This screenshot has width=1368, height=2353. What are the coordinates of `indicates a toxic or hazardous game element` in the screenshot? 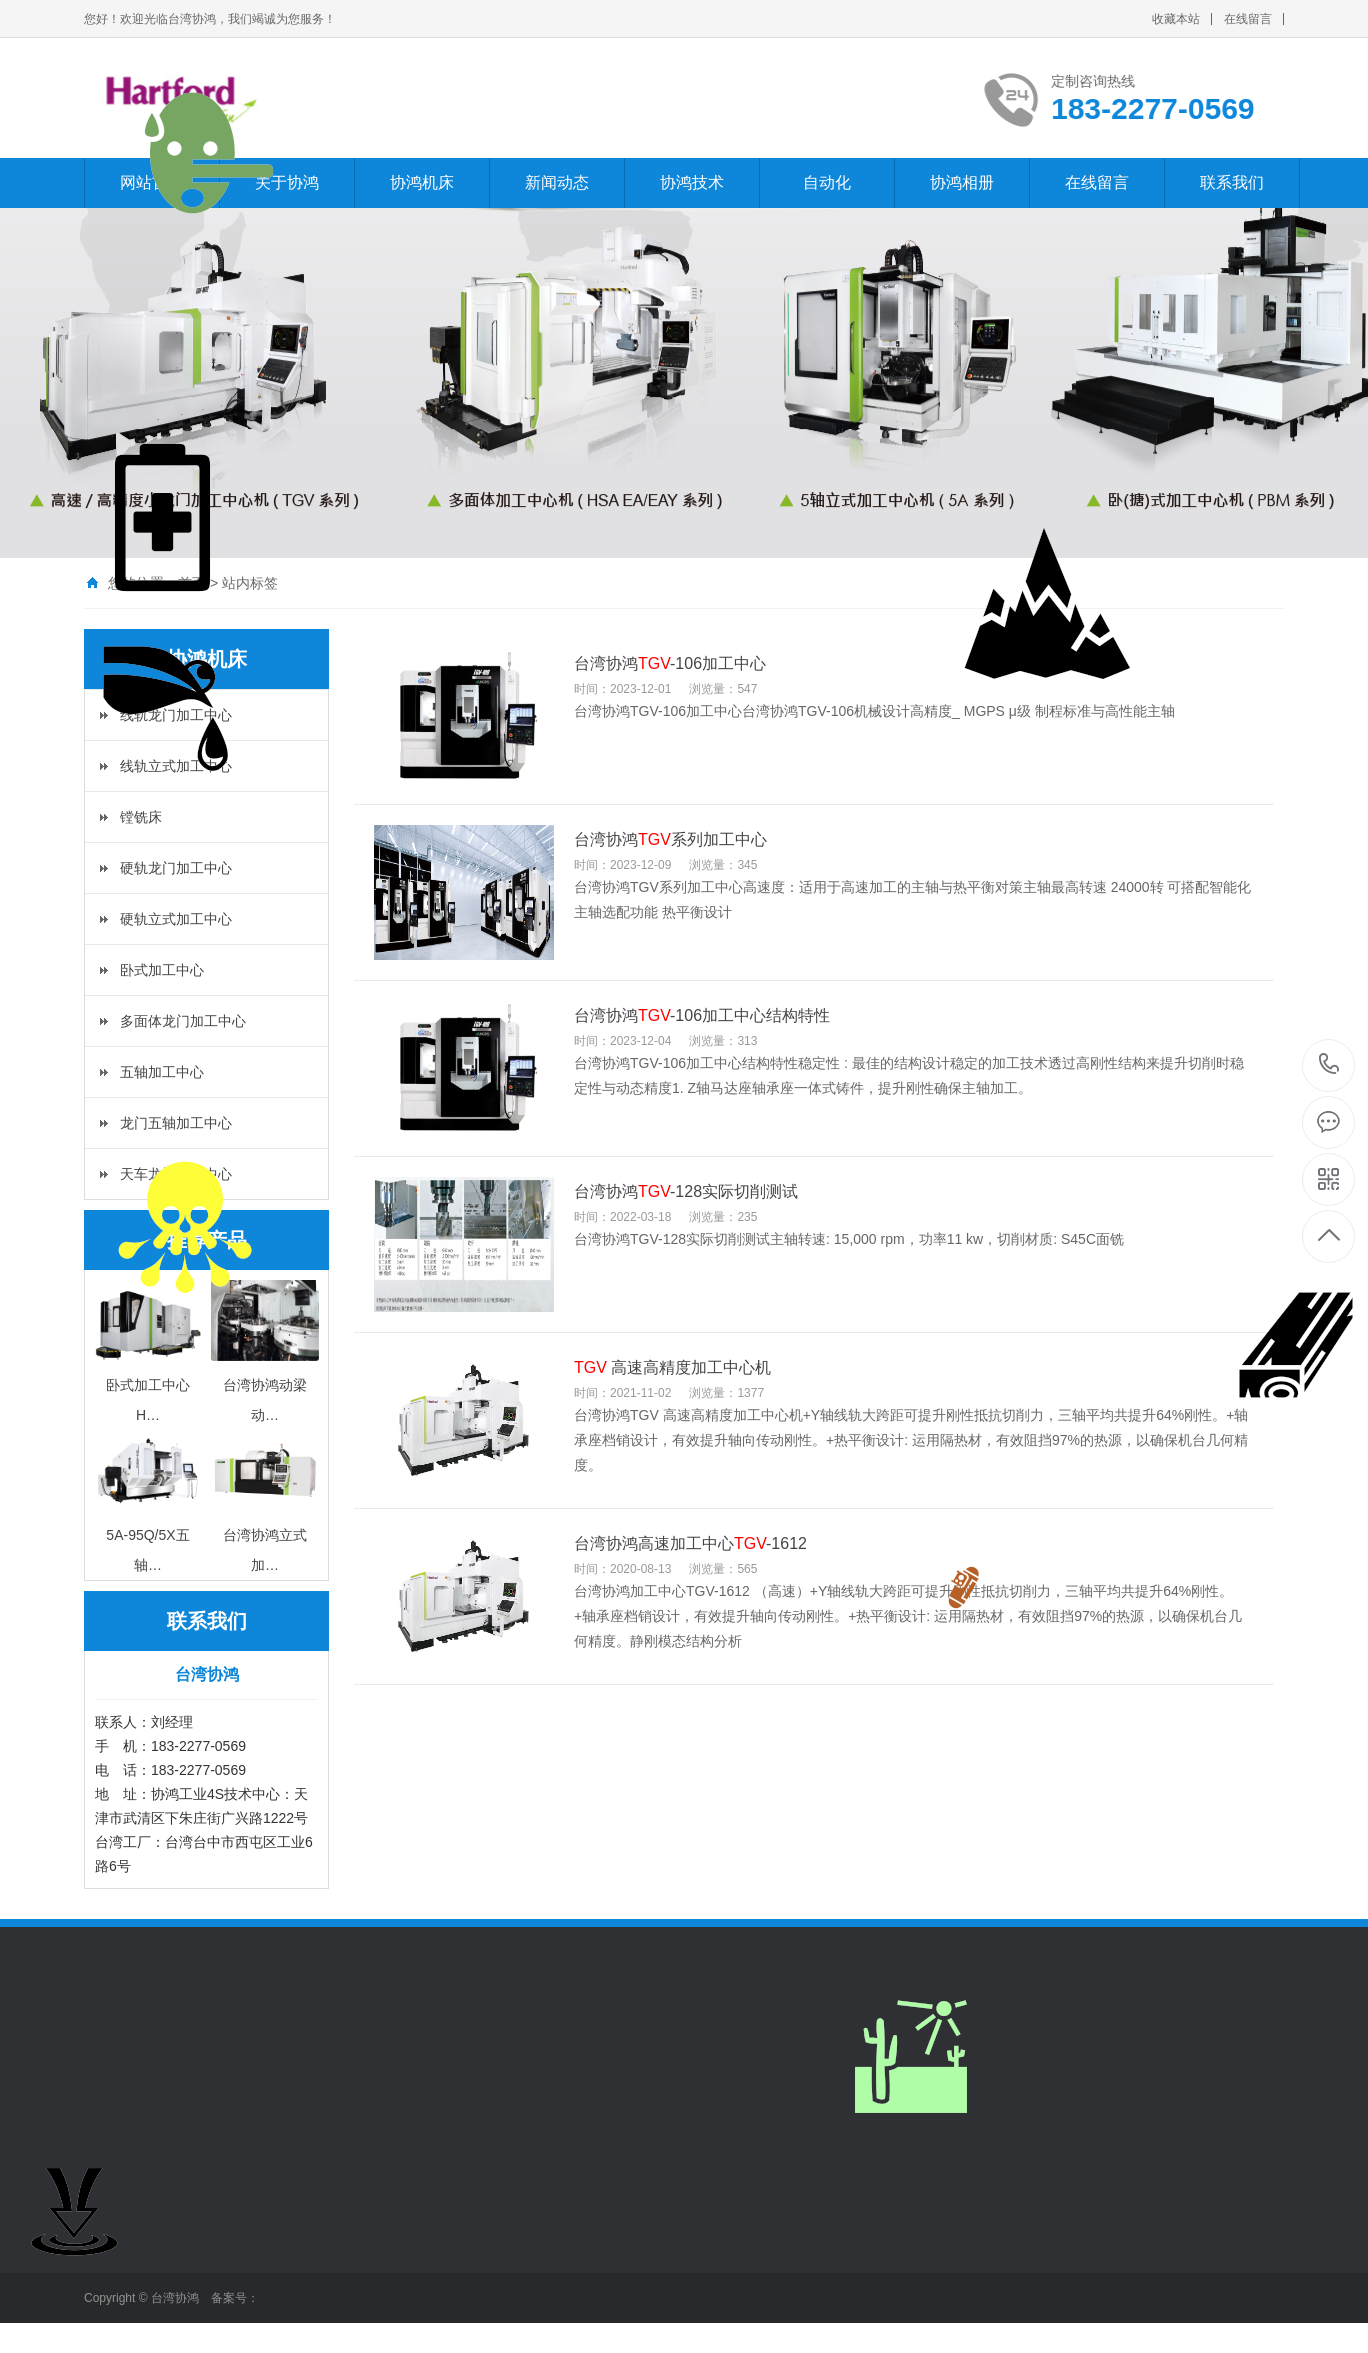 It's located at (185, 1227).